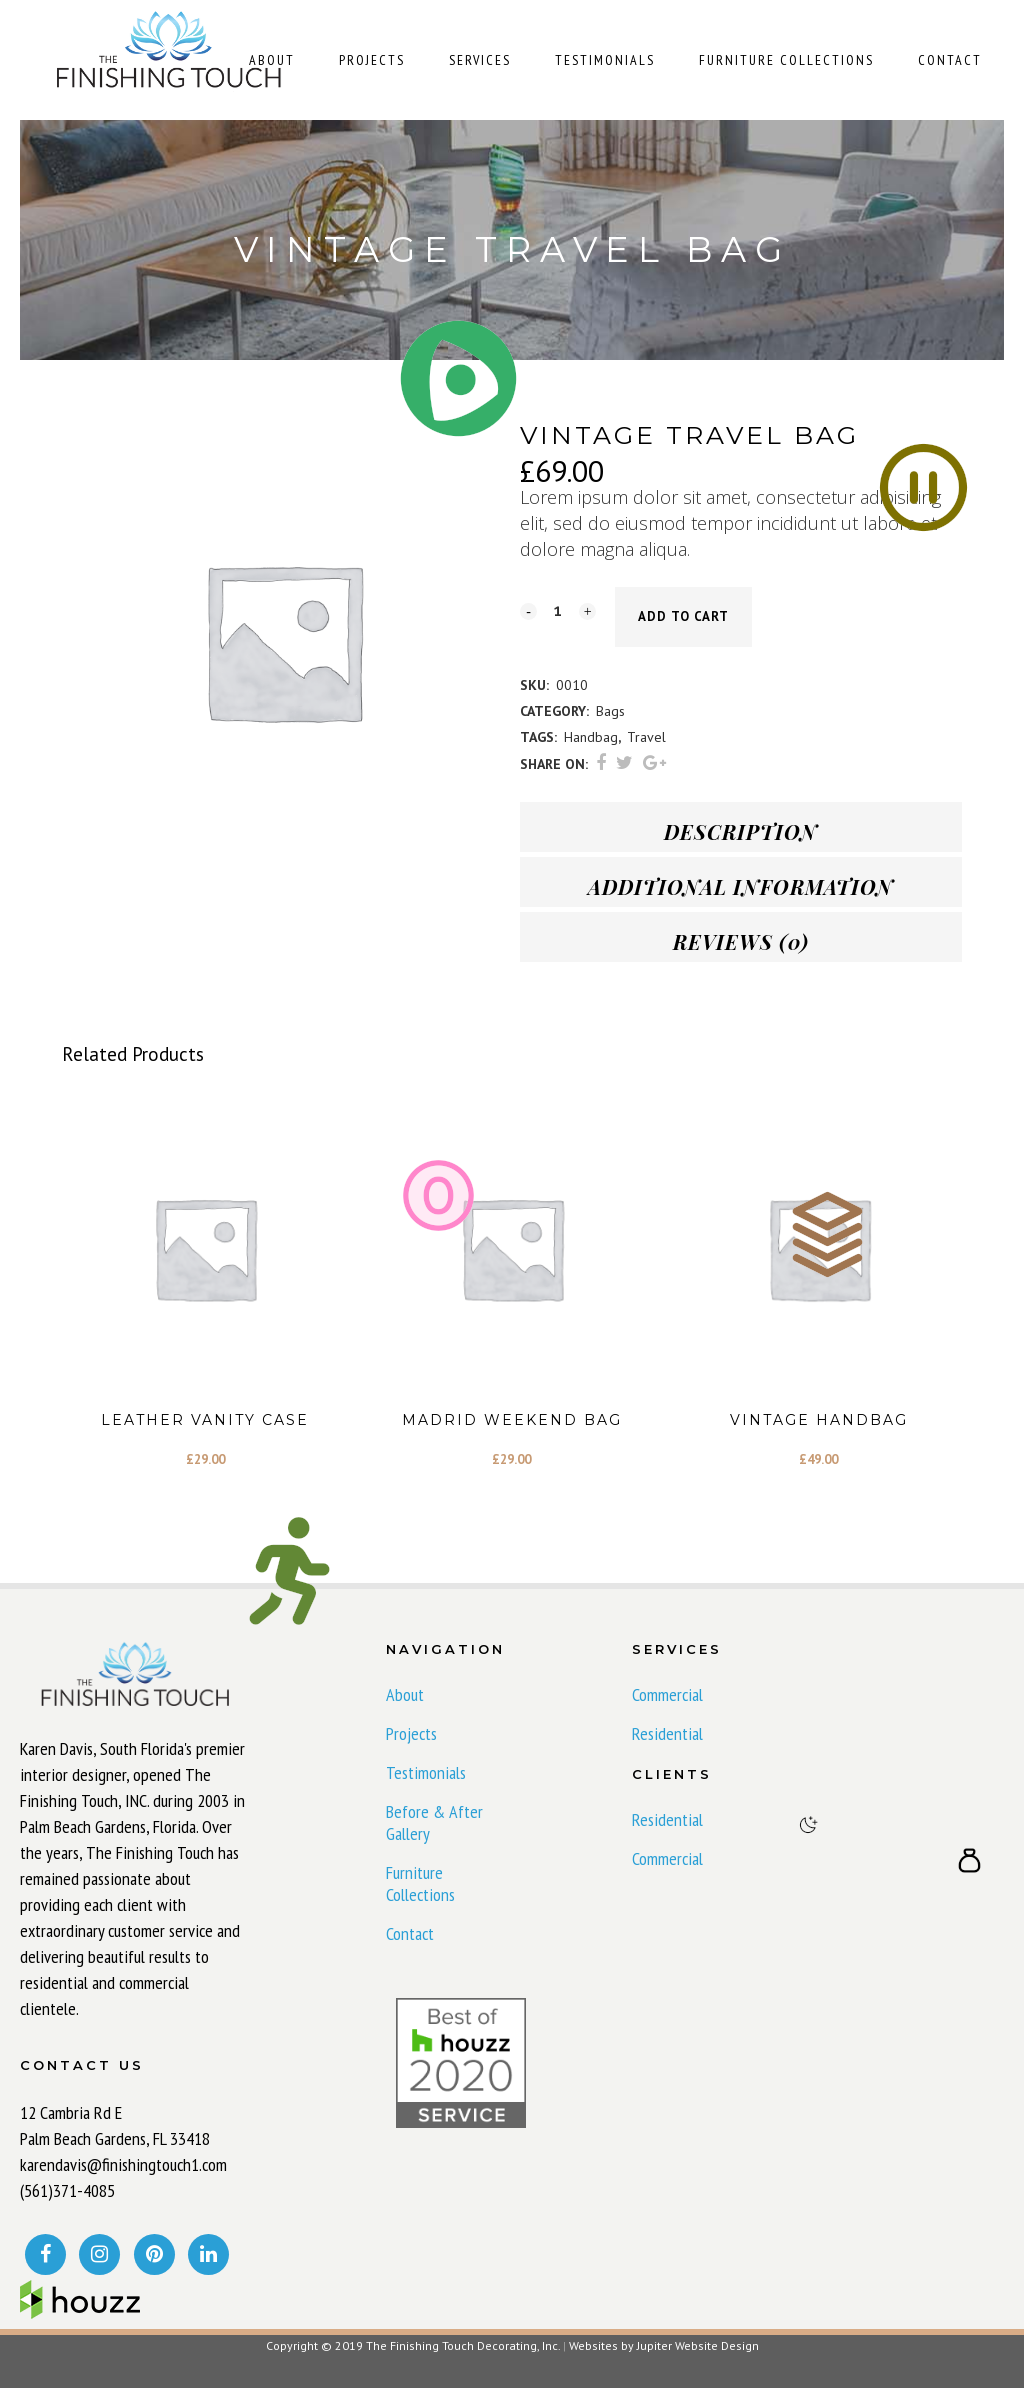 The width and height of the screenshot is (1024, 2388). Describe the element at coordinates (438, 1195) in the screenshot. I see `indicates zero items or empty count` at that location.